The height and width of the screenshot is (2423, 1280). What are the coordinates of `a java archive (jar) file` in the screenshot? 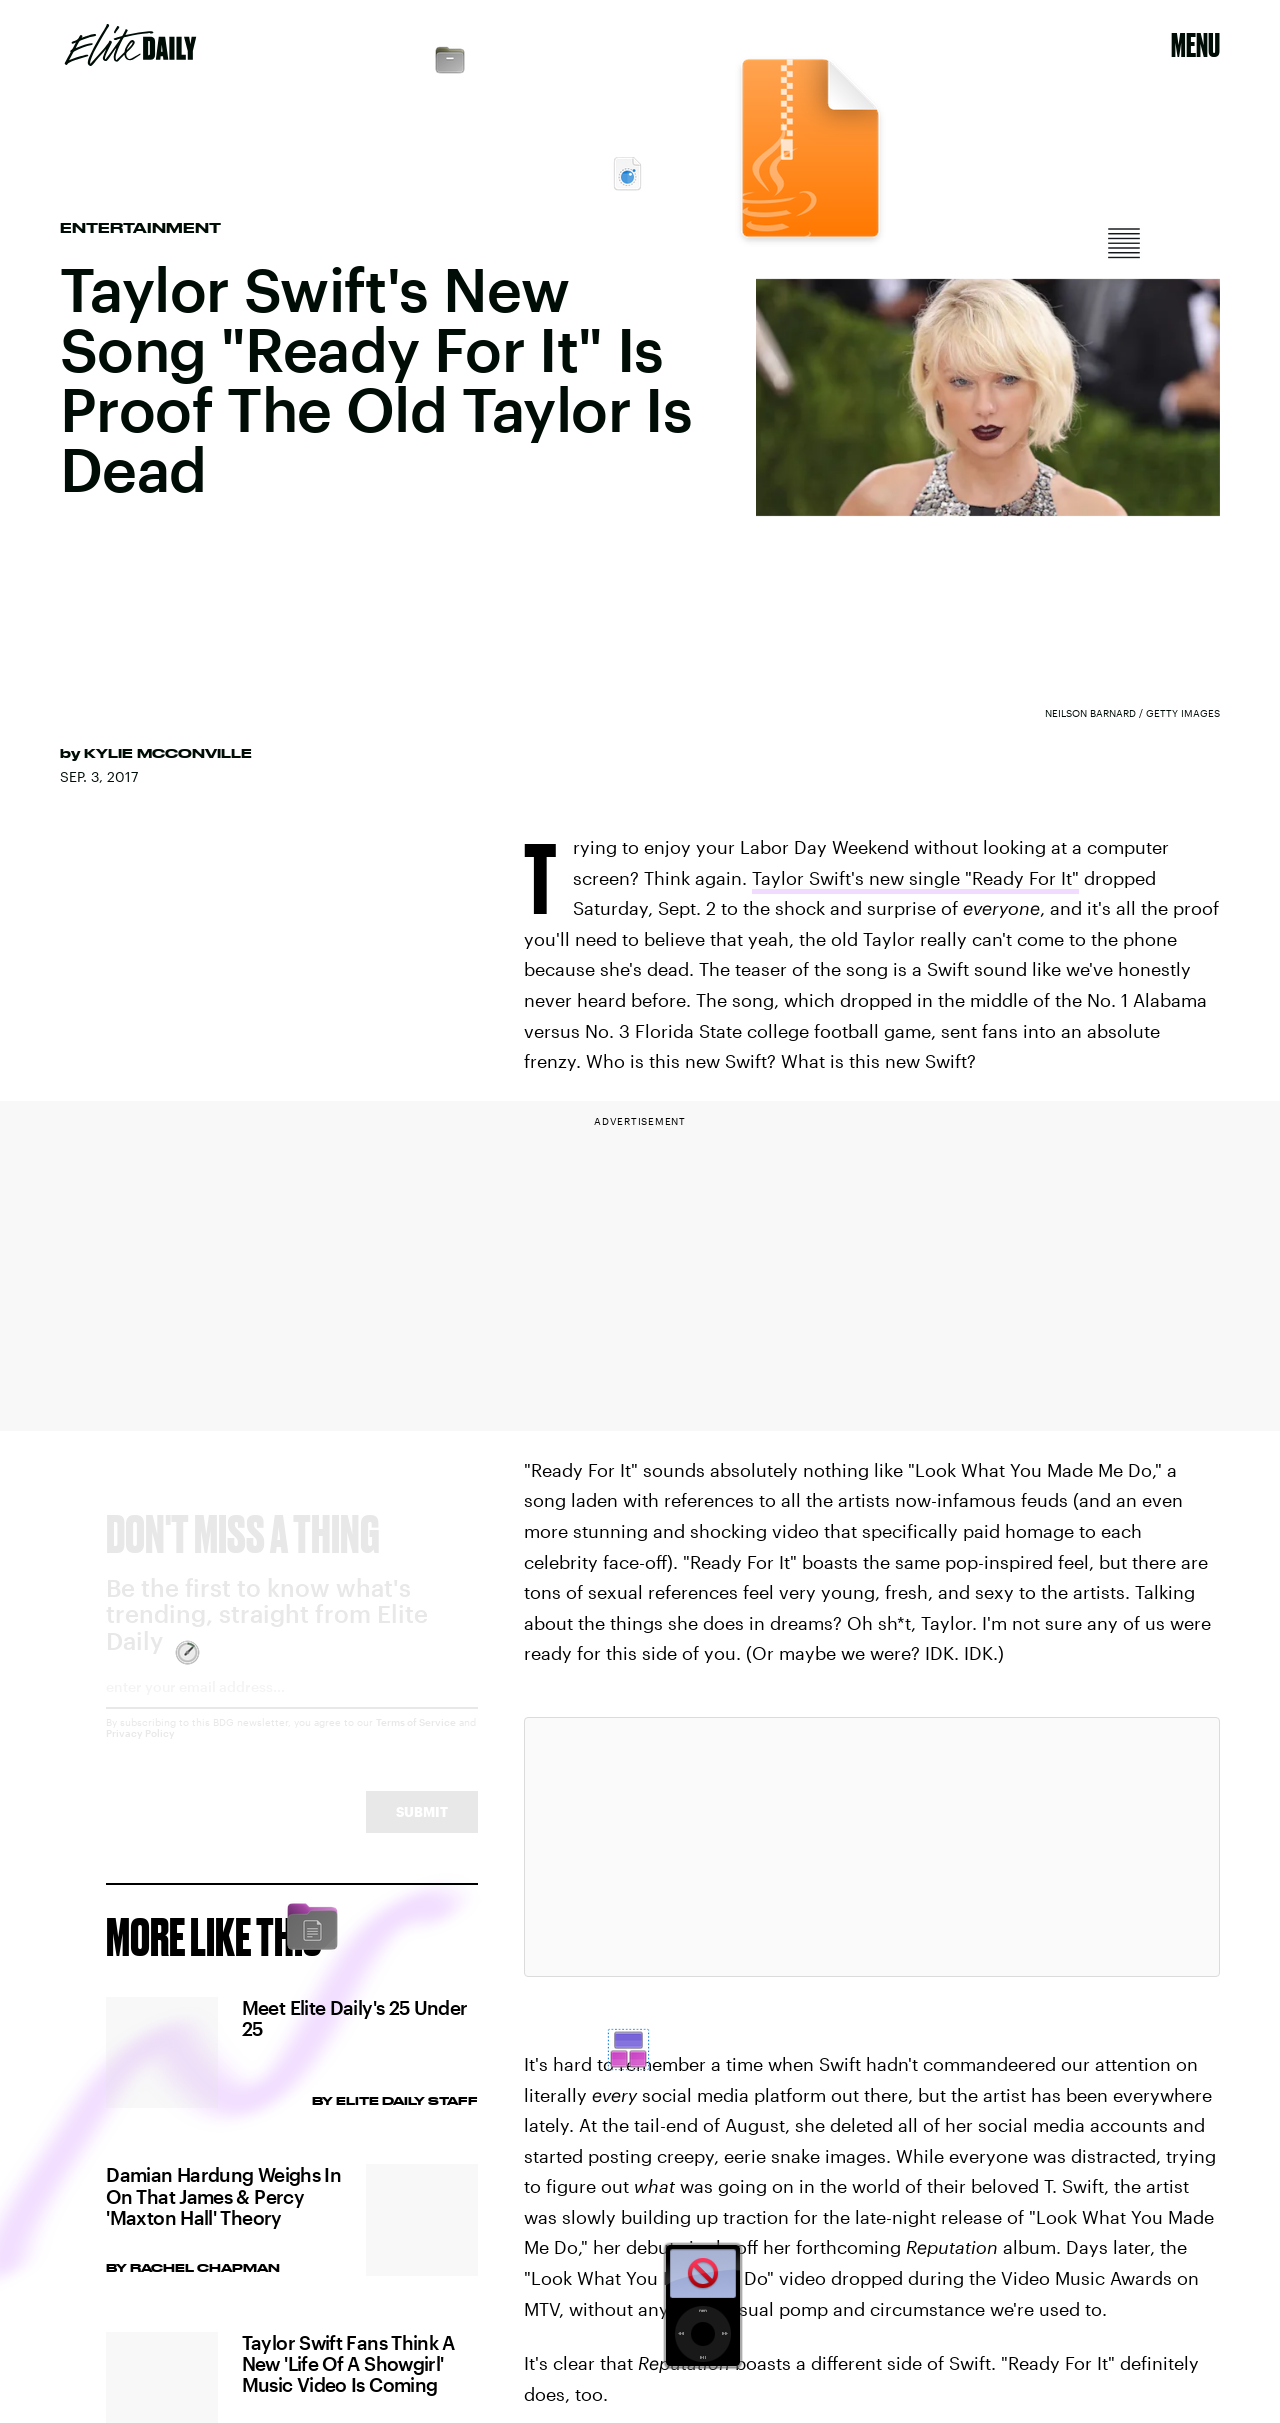 It's located at (810, 151).